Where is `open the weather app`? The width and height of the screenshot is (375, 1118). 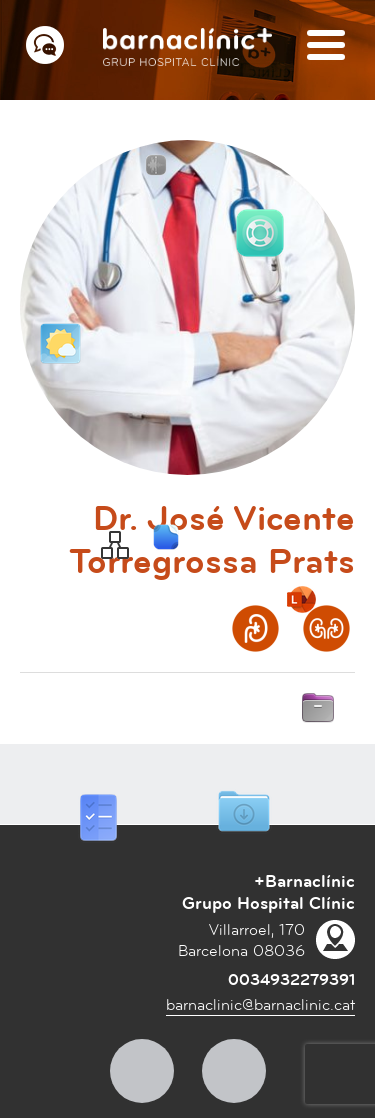 open the weather app is located at coordinates (60, 343).